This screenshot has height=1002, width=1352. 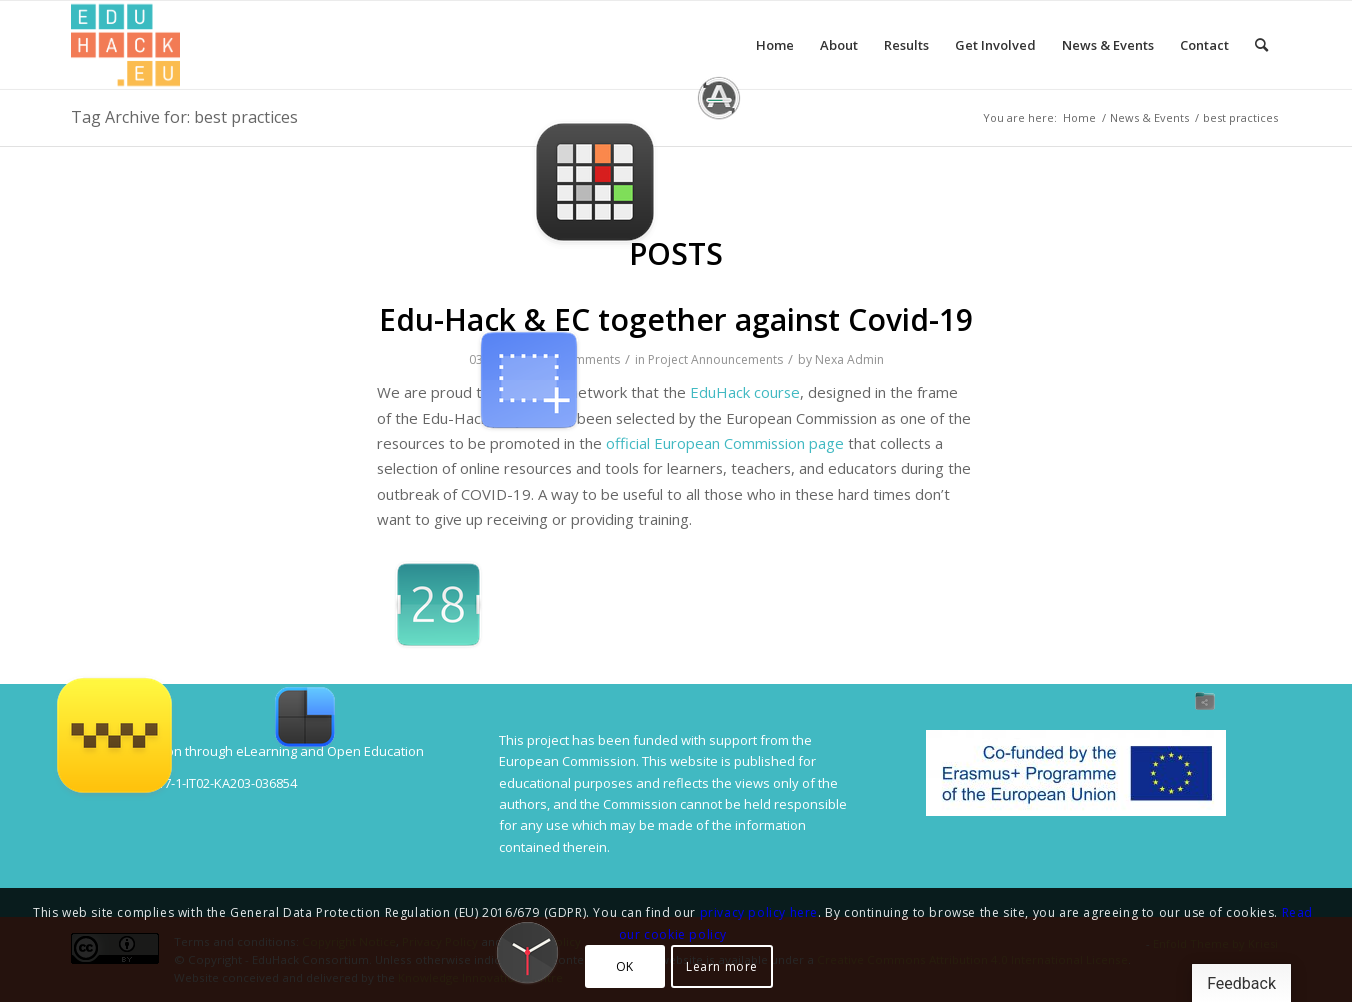 What do you see at coordinates (527, 952) in the screenshot?
I see `indicates a time-sensitive or urgent notification` at bounding box center [527, 952].